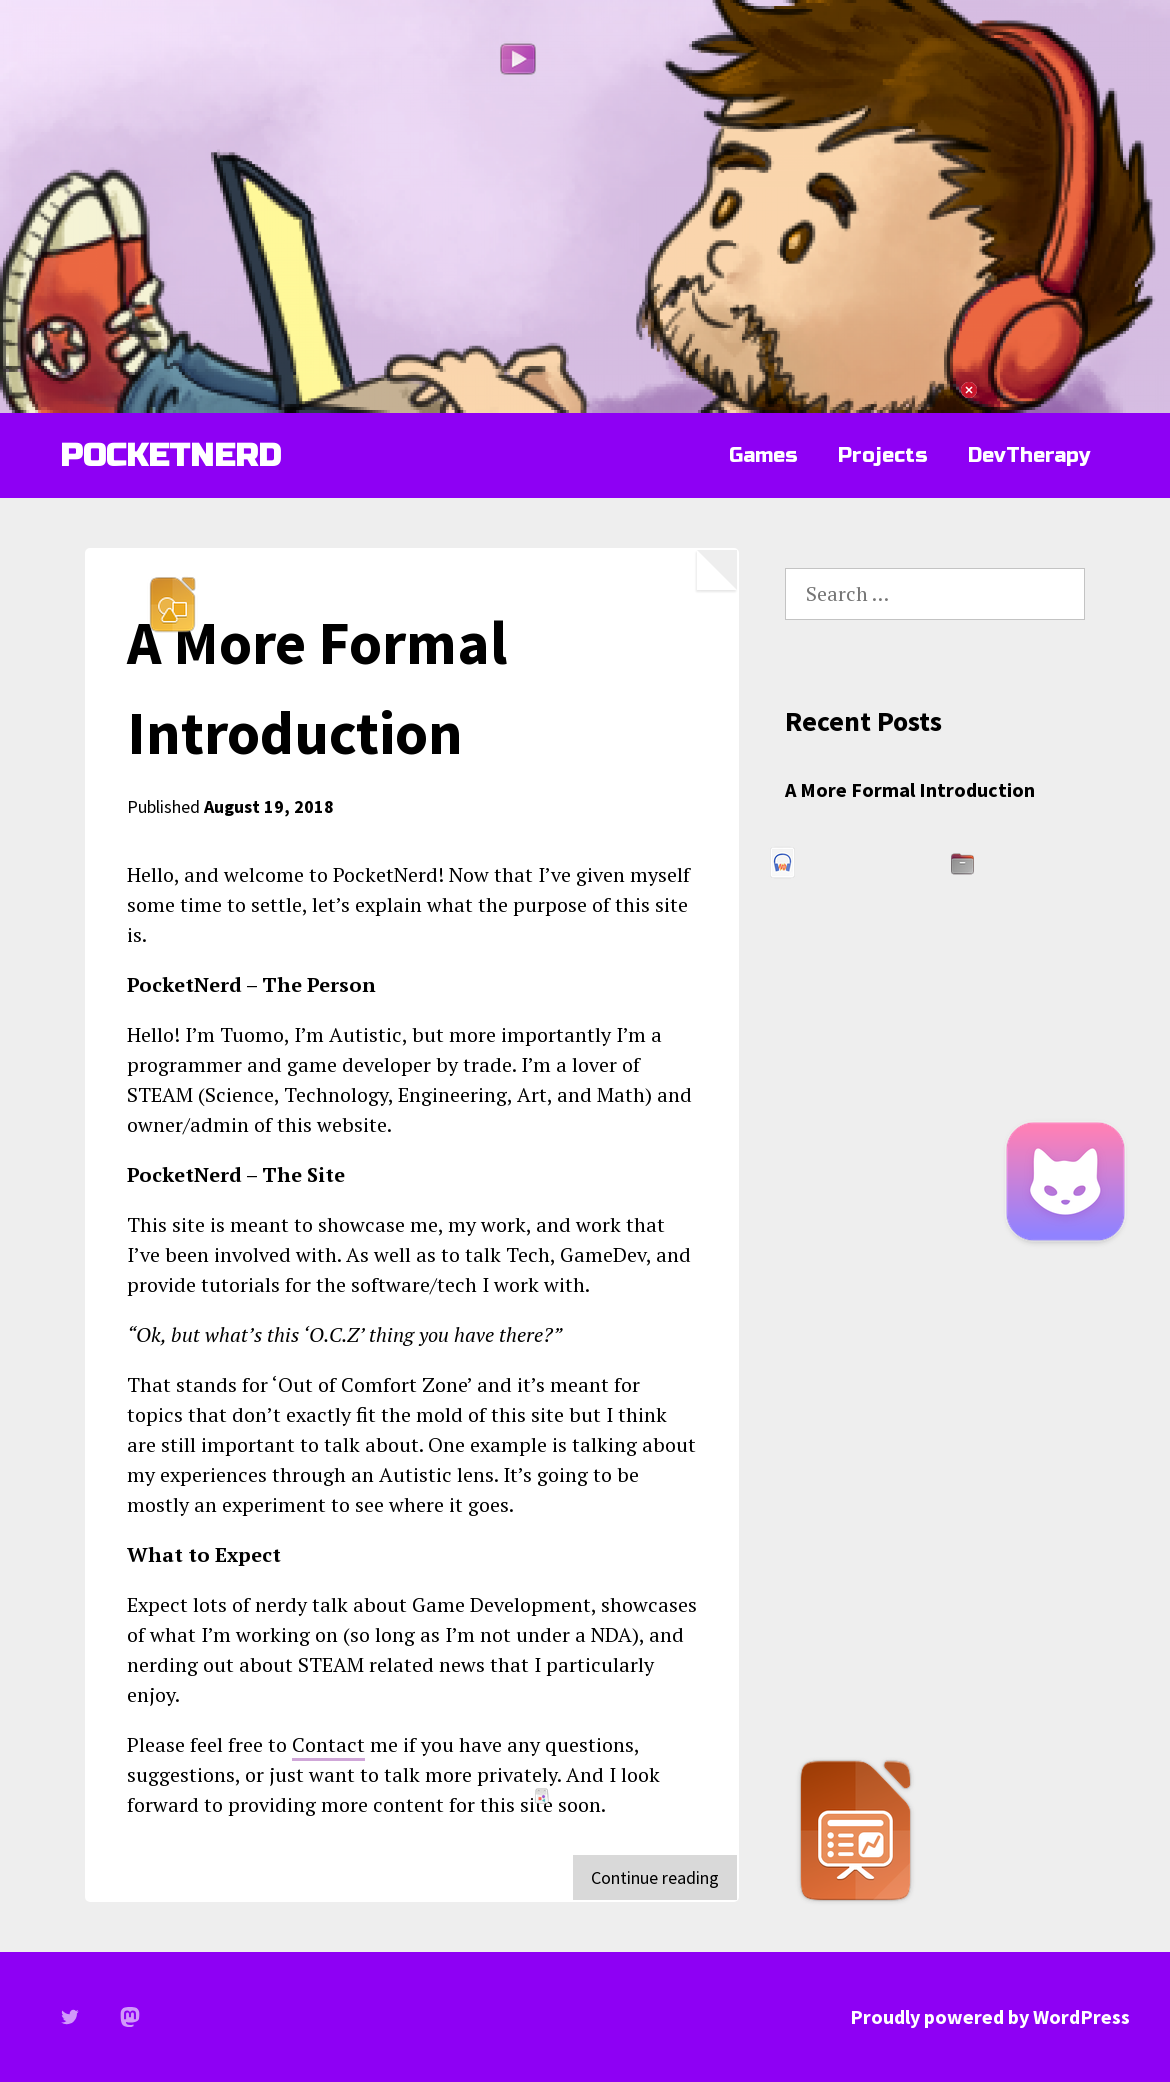 The image size is (1170, 2082). Describe the element at coordinates (969, 390) in the screenshot. I see `cancel the current action or operation` at that location.